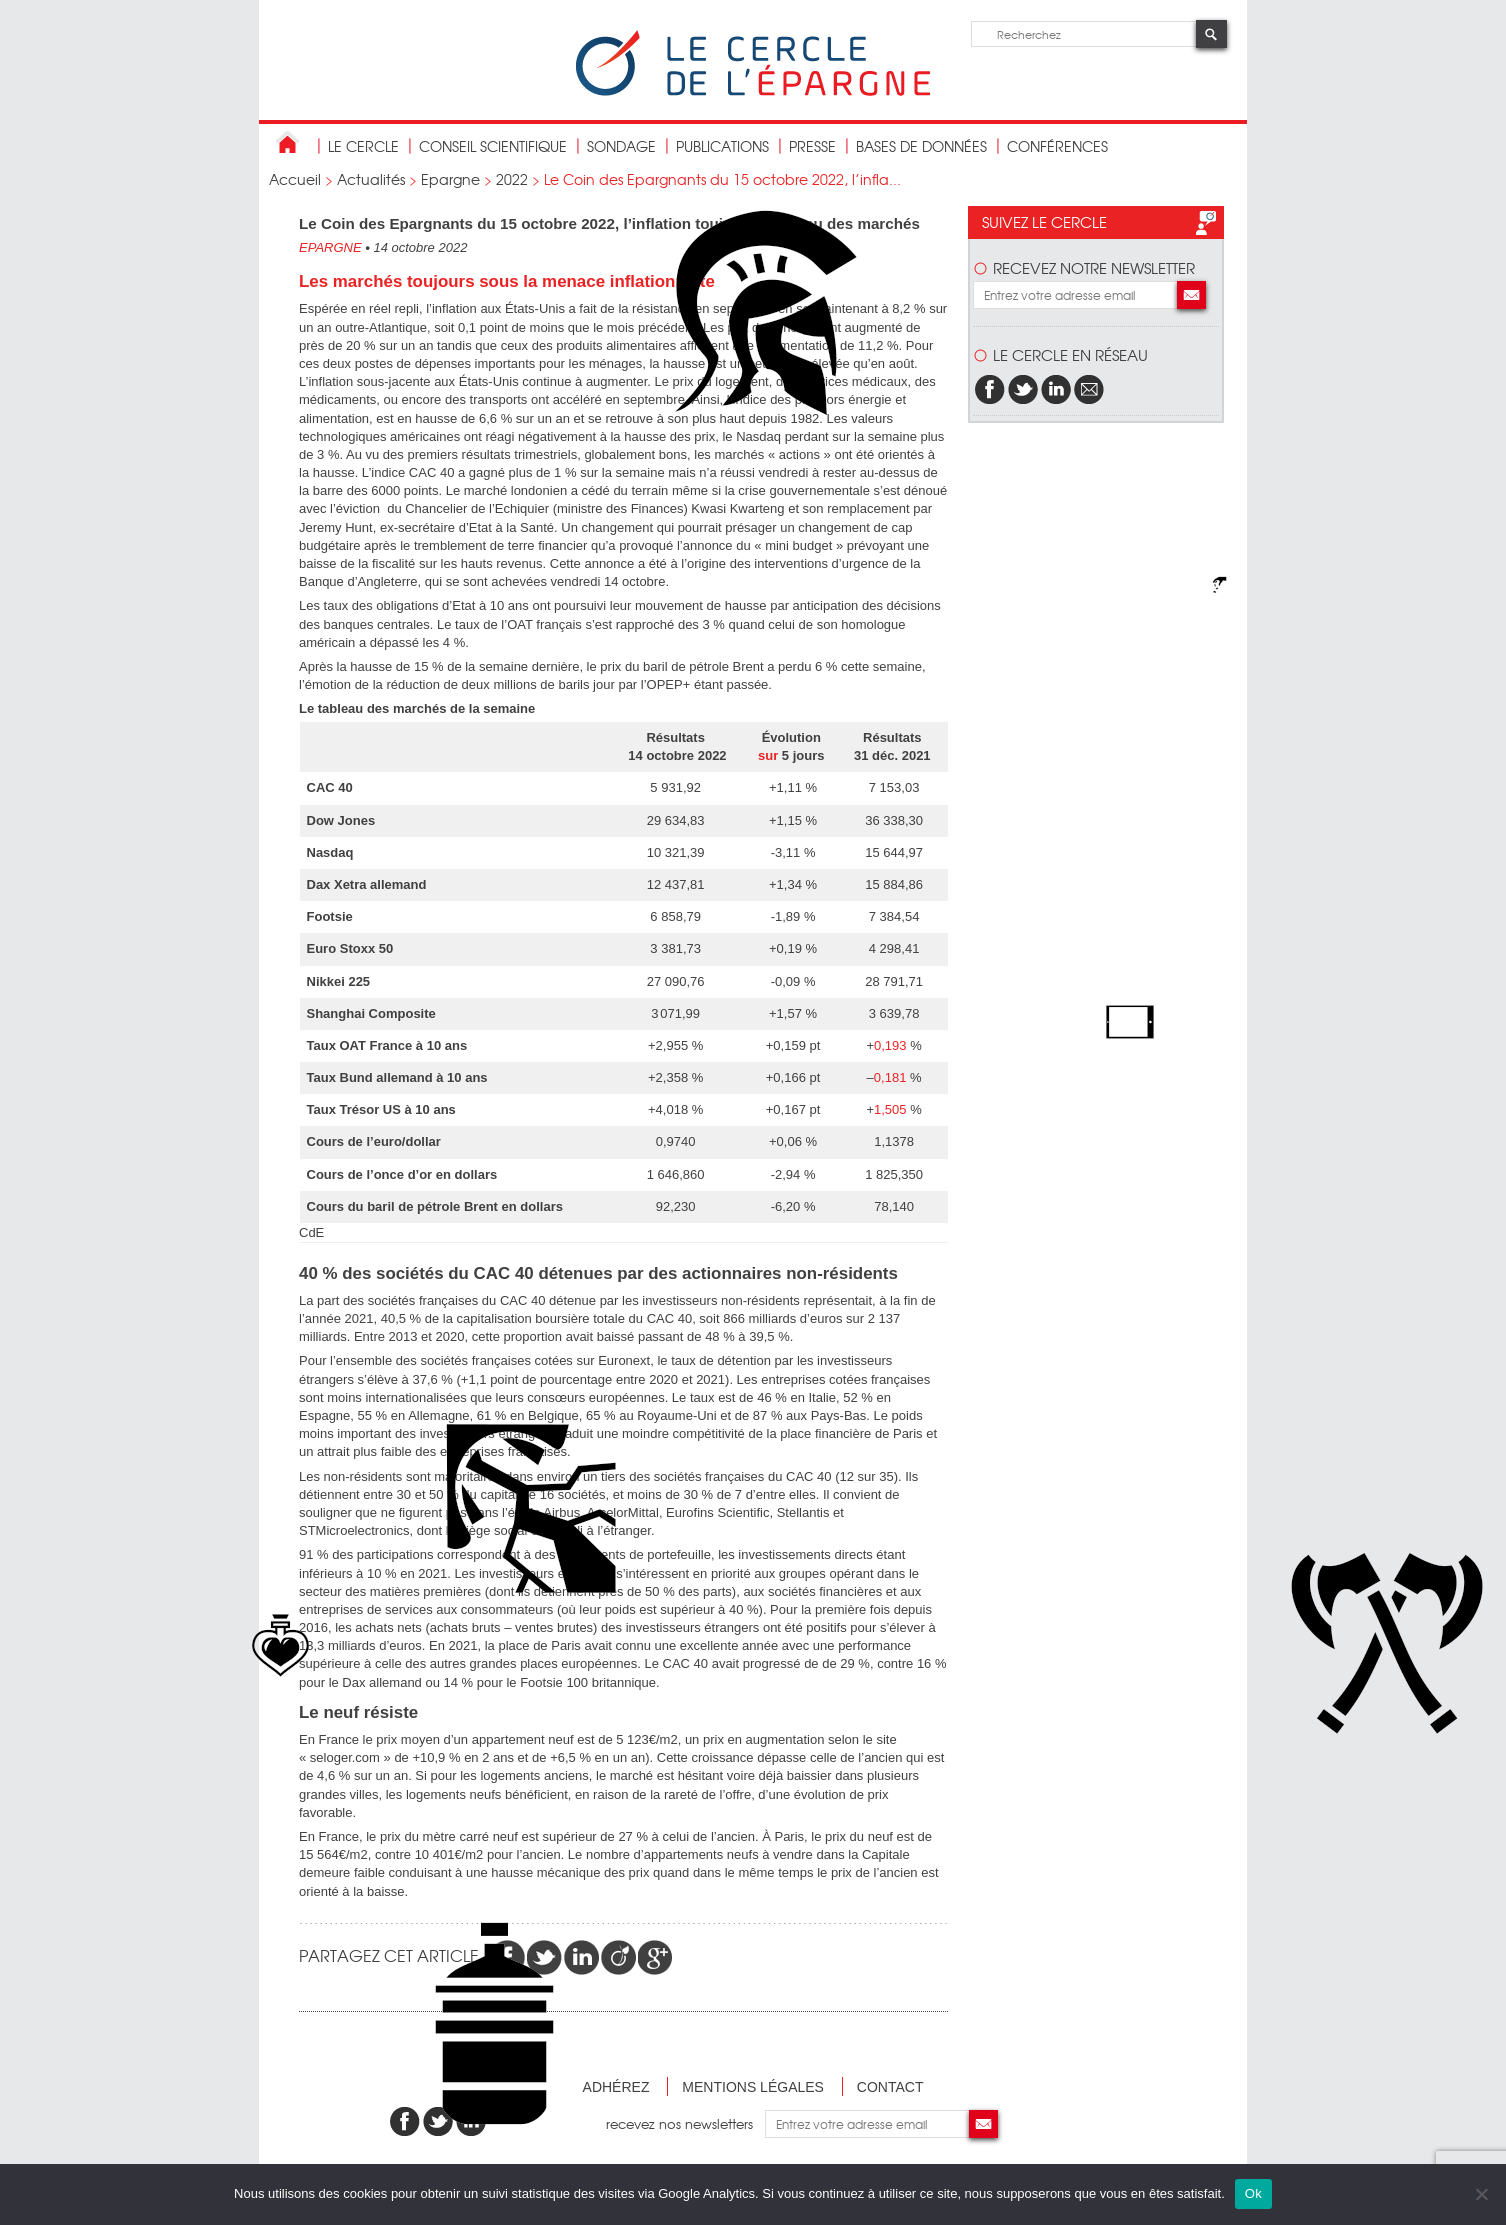  What do you see at coordinates (494, 2023) in the screenshot?
I see `track water intake or hydration` at bounding box center [494, 2023].